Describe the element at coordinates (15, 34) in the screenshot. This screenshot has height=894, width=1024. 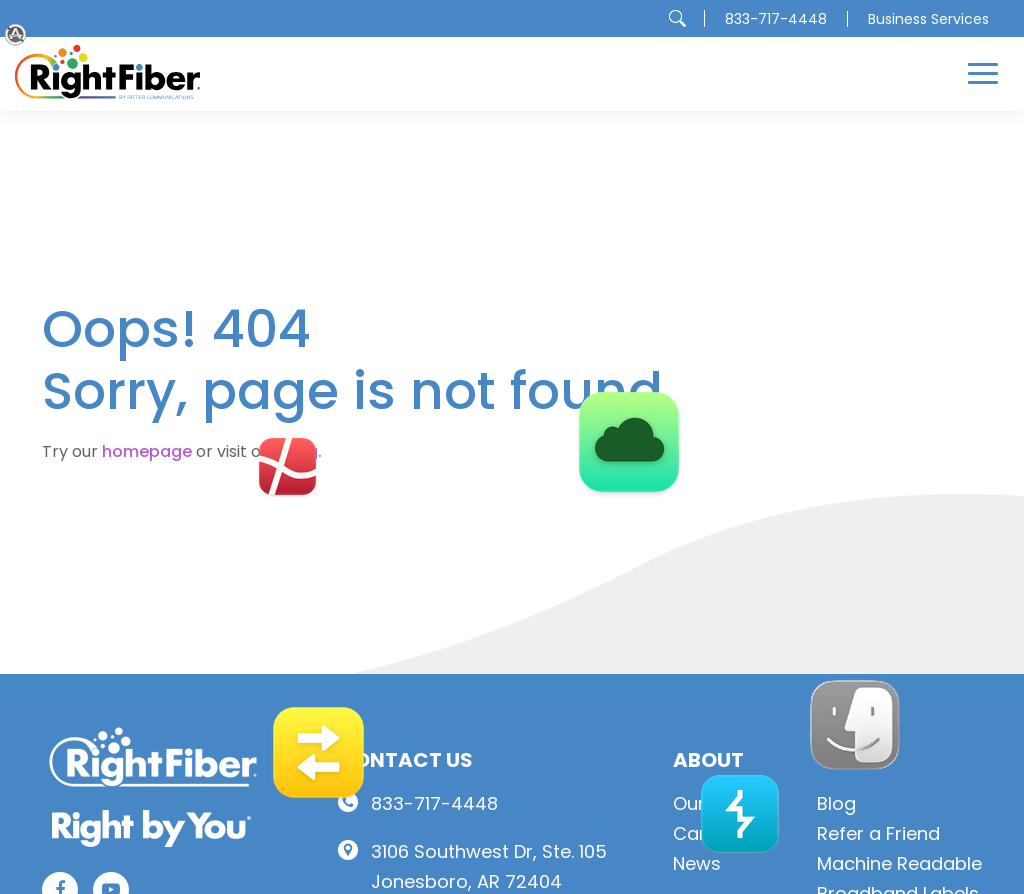
I see `open the software update manager` at that location.